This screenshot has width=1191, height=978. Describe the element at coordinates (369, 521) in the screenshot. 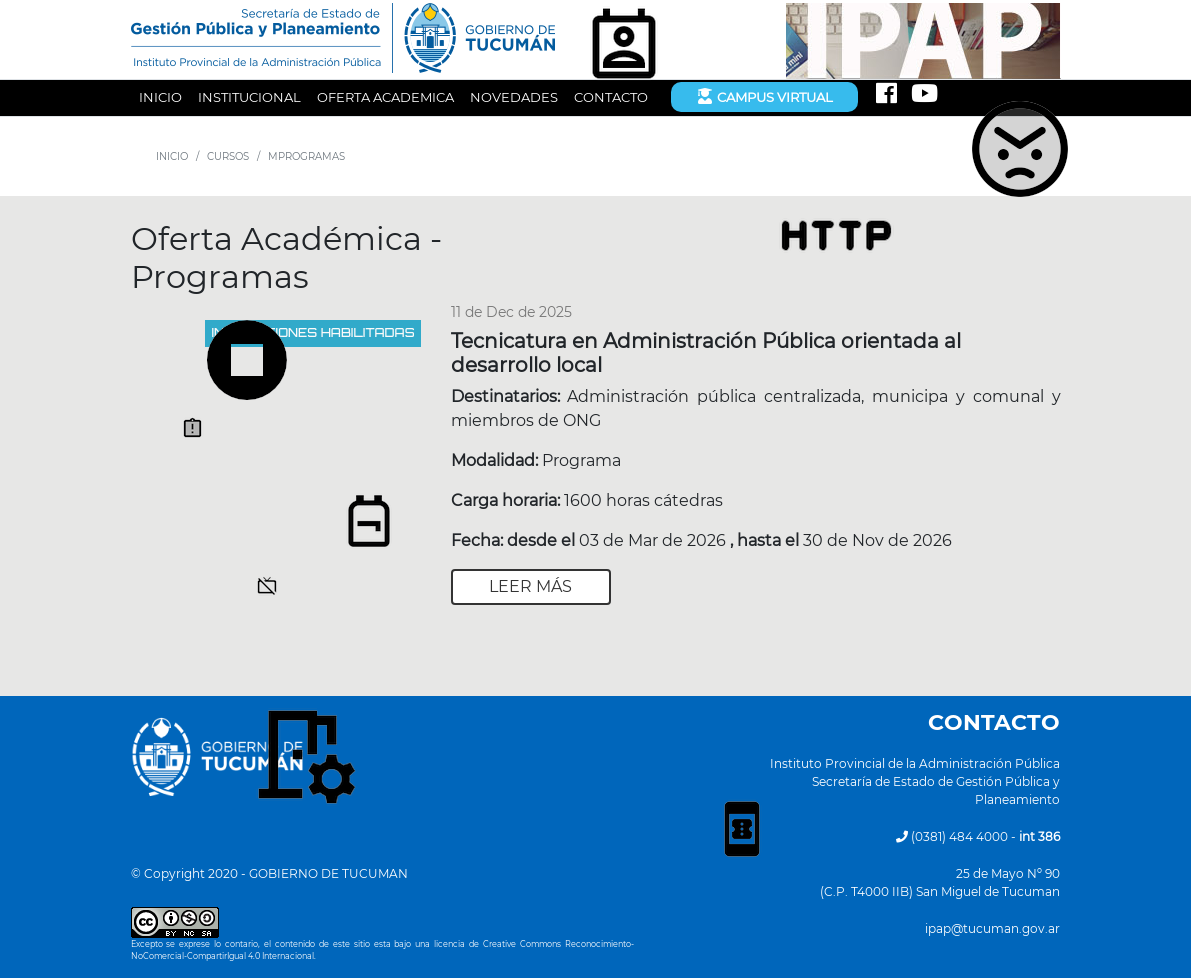

I see `access your backpack or inventory` at that location.